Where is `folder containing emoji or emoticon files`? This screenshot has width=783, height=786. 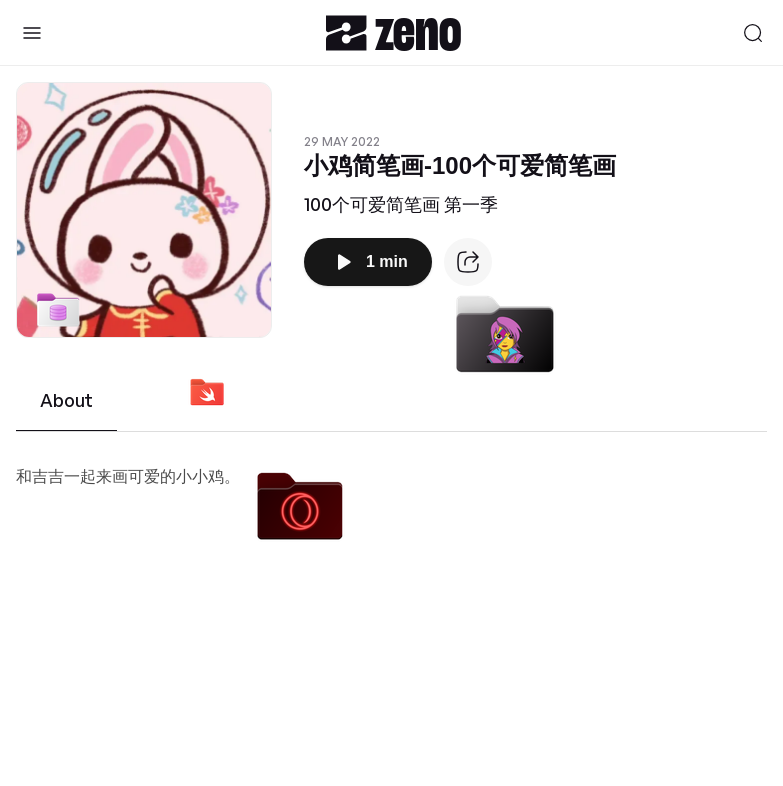
folder containing emoji or emoticon files is located at coordinates (504, 336).